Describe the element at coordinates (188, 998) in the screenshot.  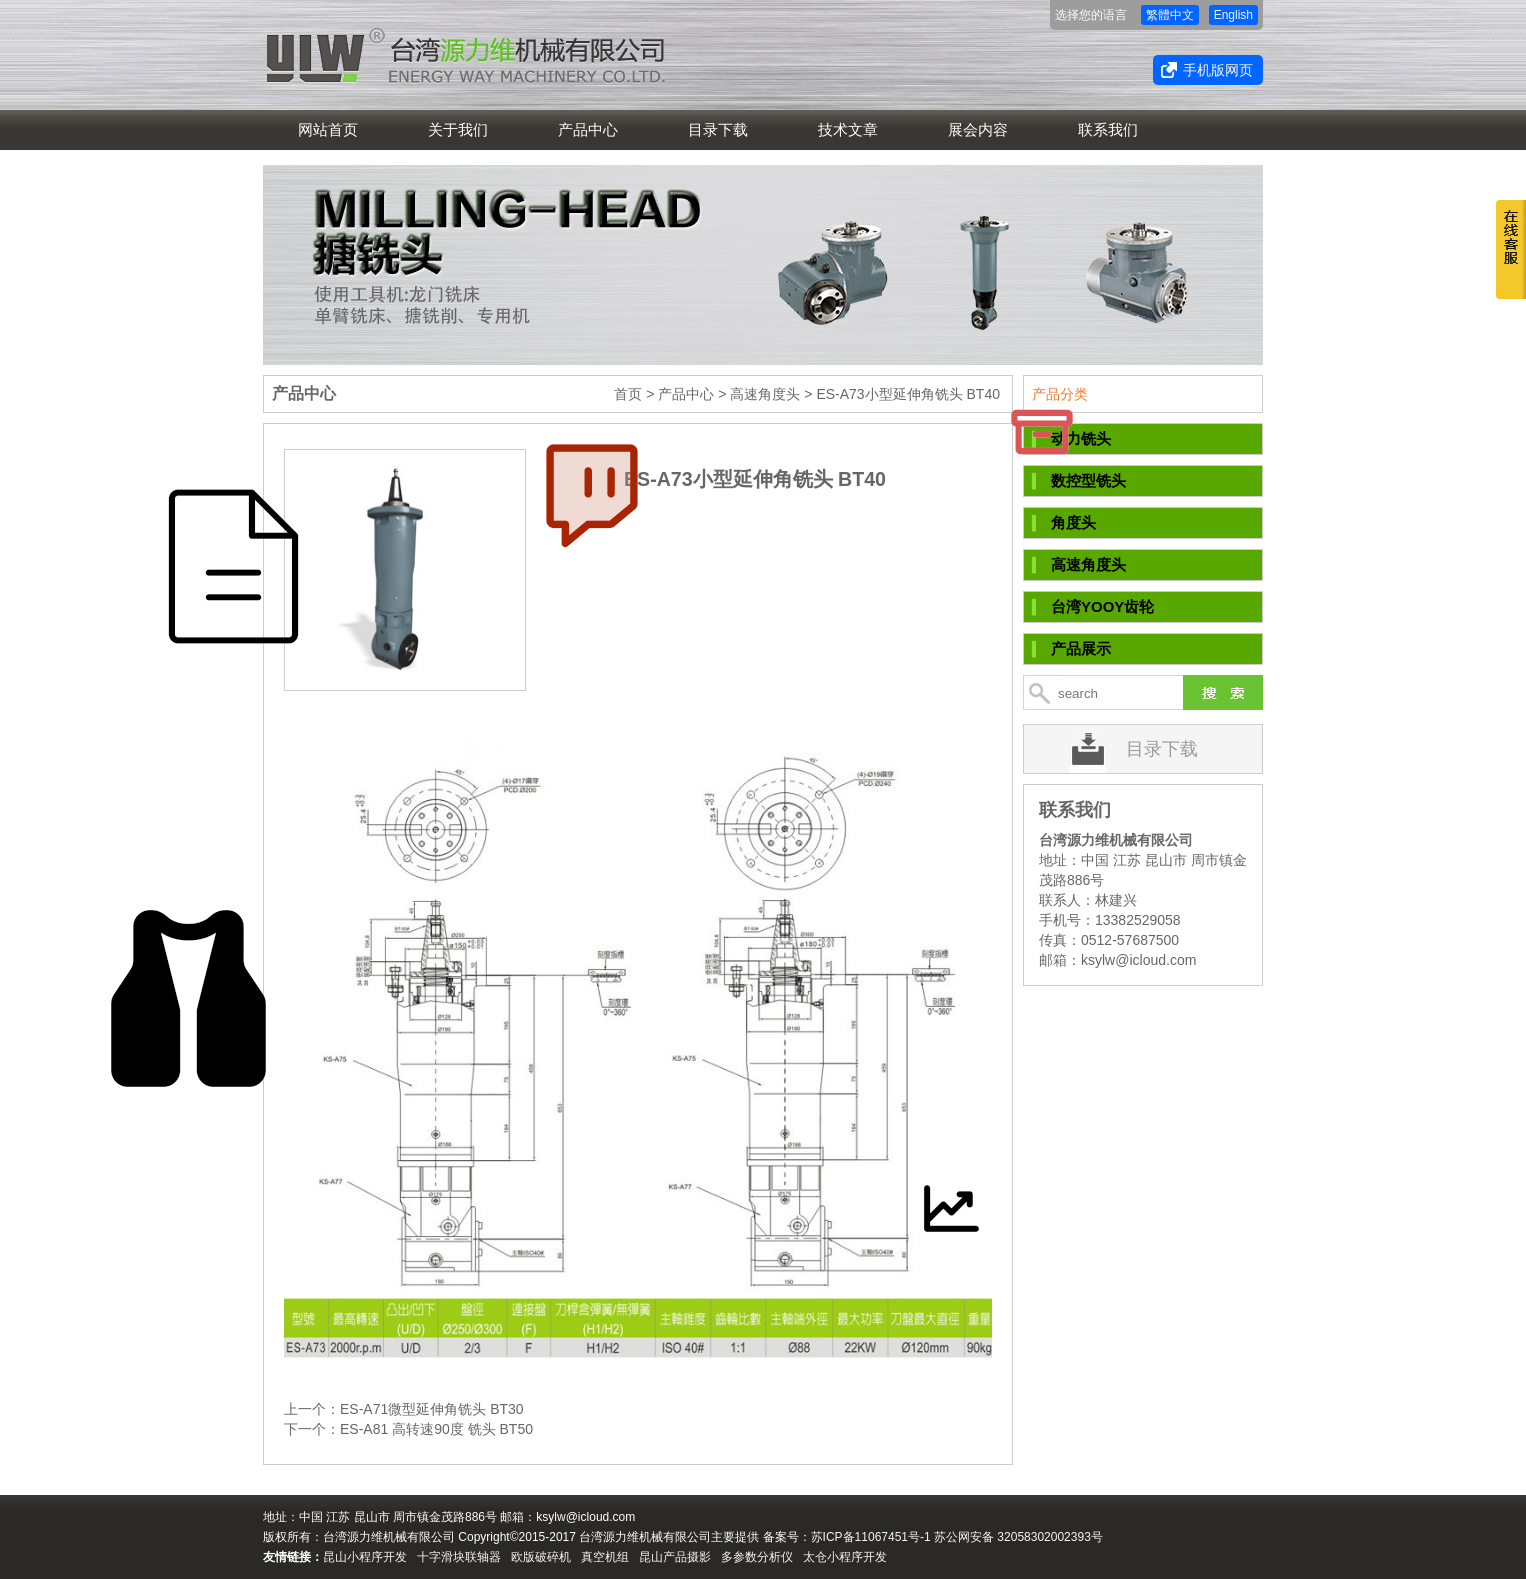
I see `select safety vest or protective gear` at that location.